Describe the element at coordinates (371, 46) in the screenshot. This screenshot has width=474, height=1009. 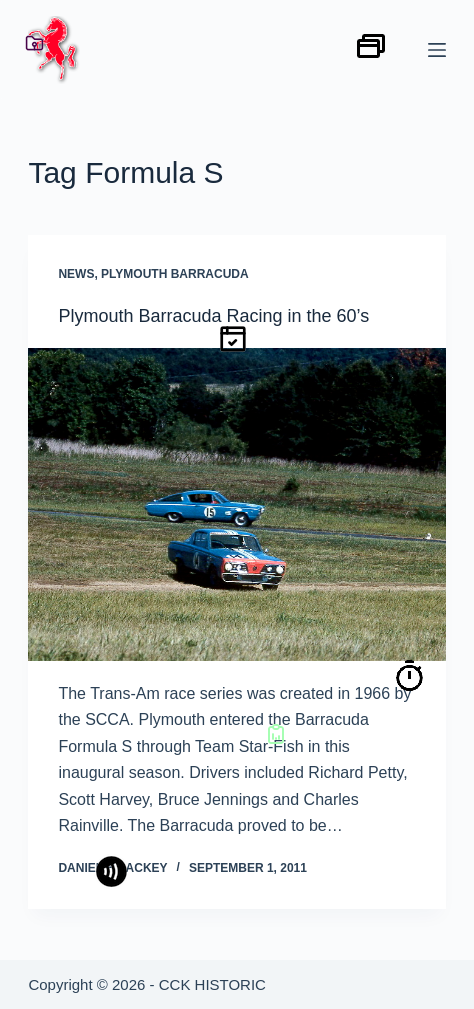
I see `view open browser windows` at that location.